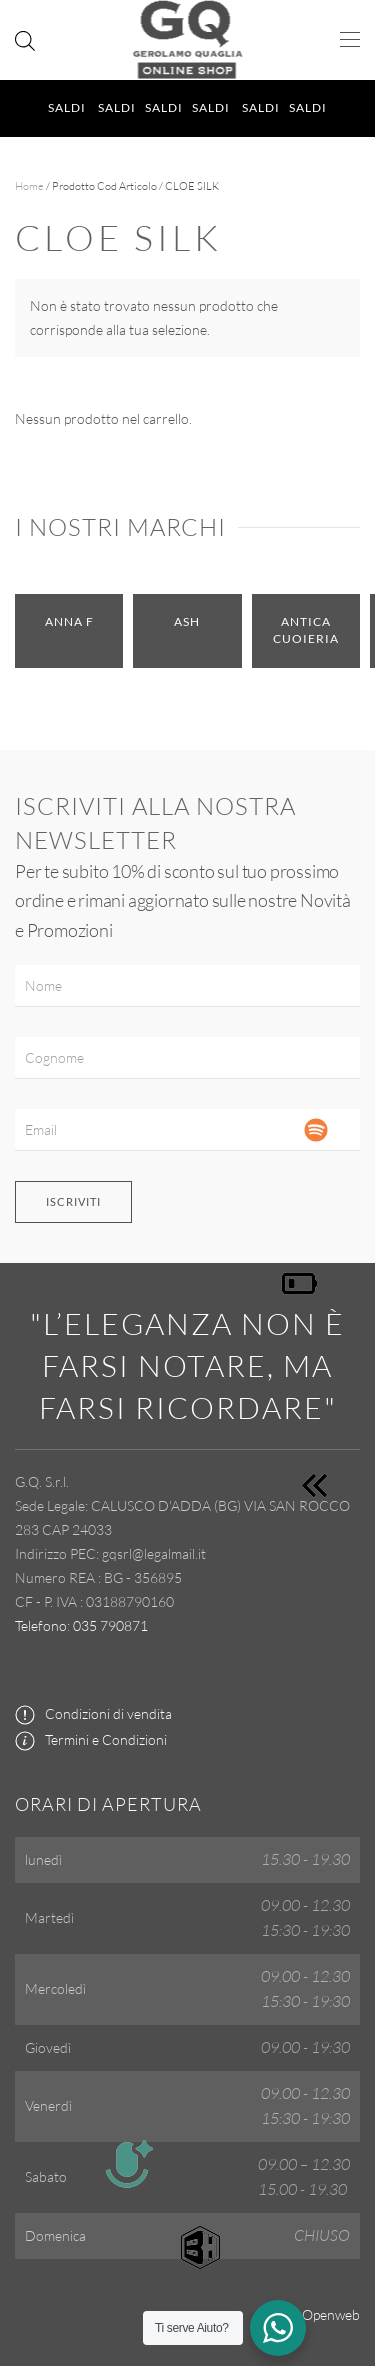 Image resolution: width=375 pixels, height=2366 pixels. What do you see at coordinates (127, 2166) in the screenshot?
I see `activate ai voice assistant` at bounding box center [127, 2166].